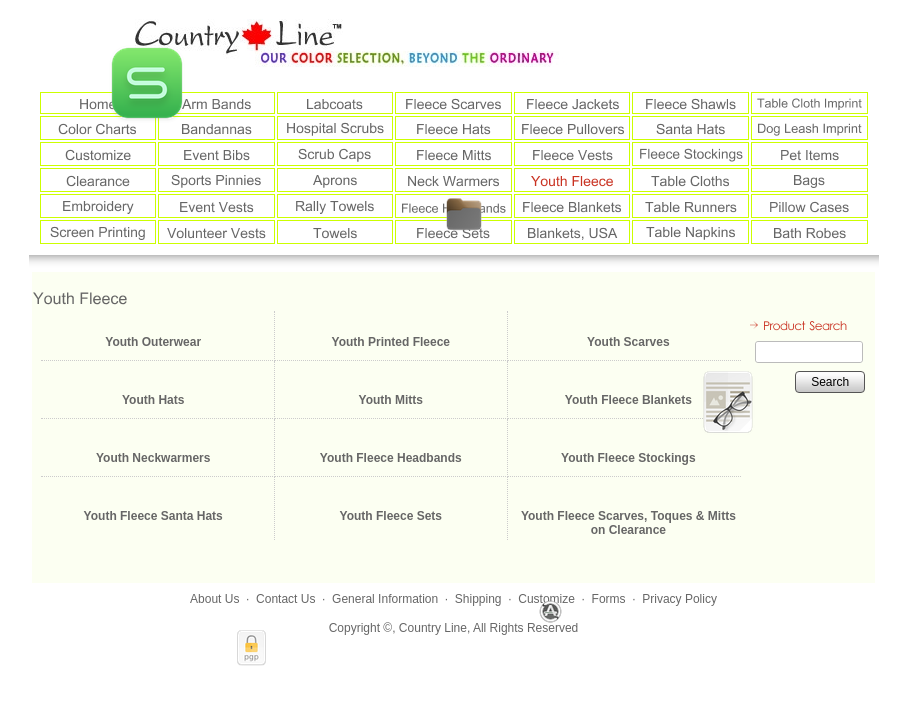  Describe the element at coordinates (550, 611) in the screenshot. I see `open the software update manager` at that location.